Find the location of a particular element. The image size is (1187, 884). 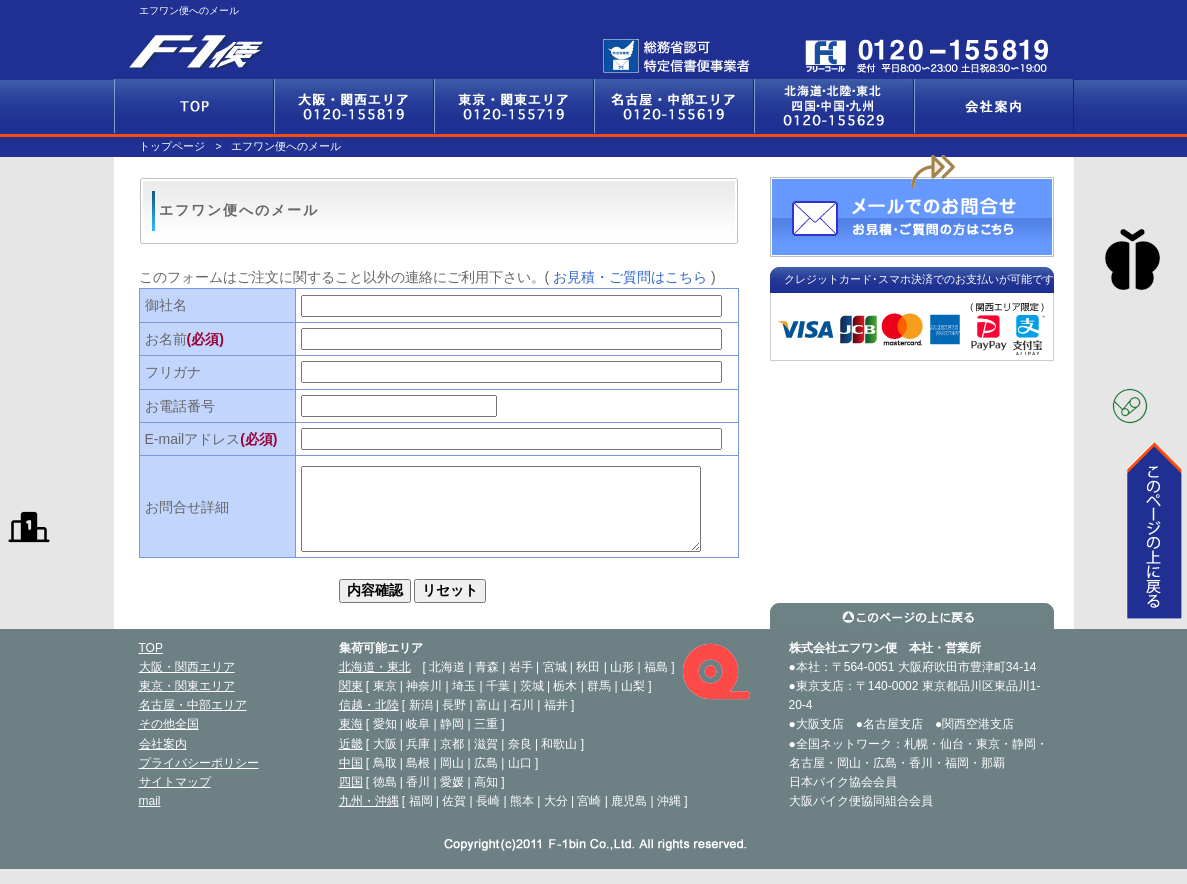

forward message or content multiple times is located at coordinates (933, 172).